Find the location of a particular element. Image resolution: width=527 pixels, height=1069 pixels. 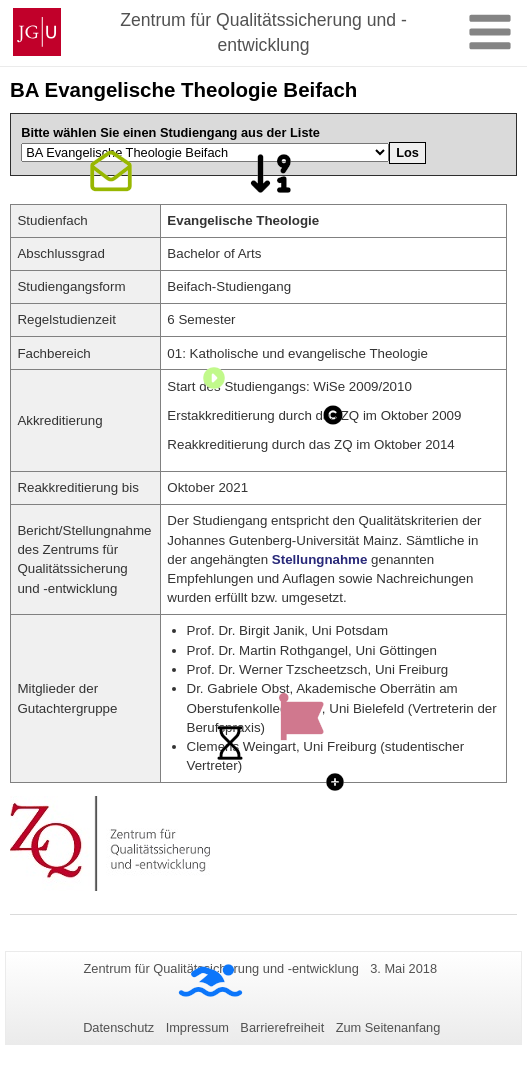

indicates loading or processing in progress is located at coordinates (230, 743).